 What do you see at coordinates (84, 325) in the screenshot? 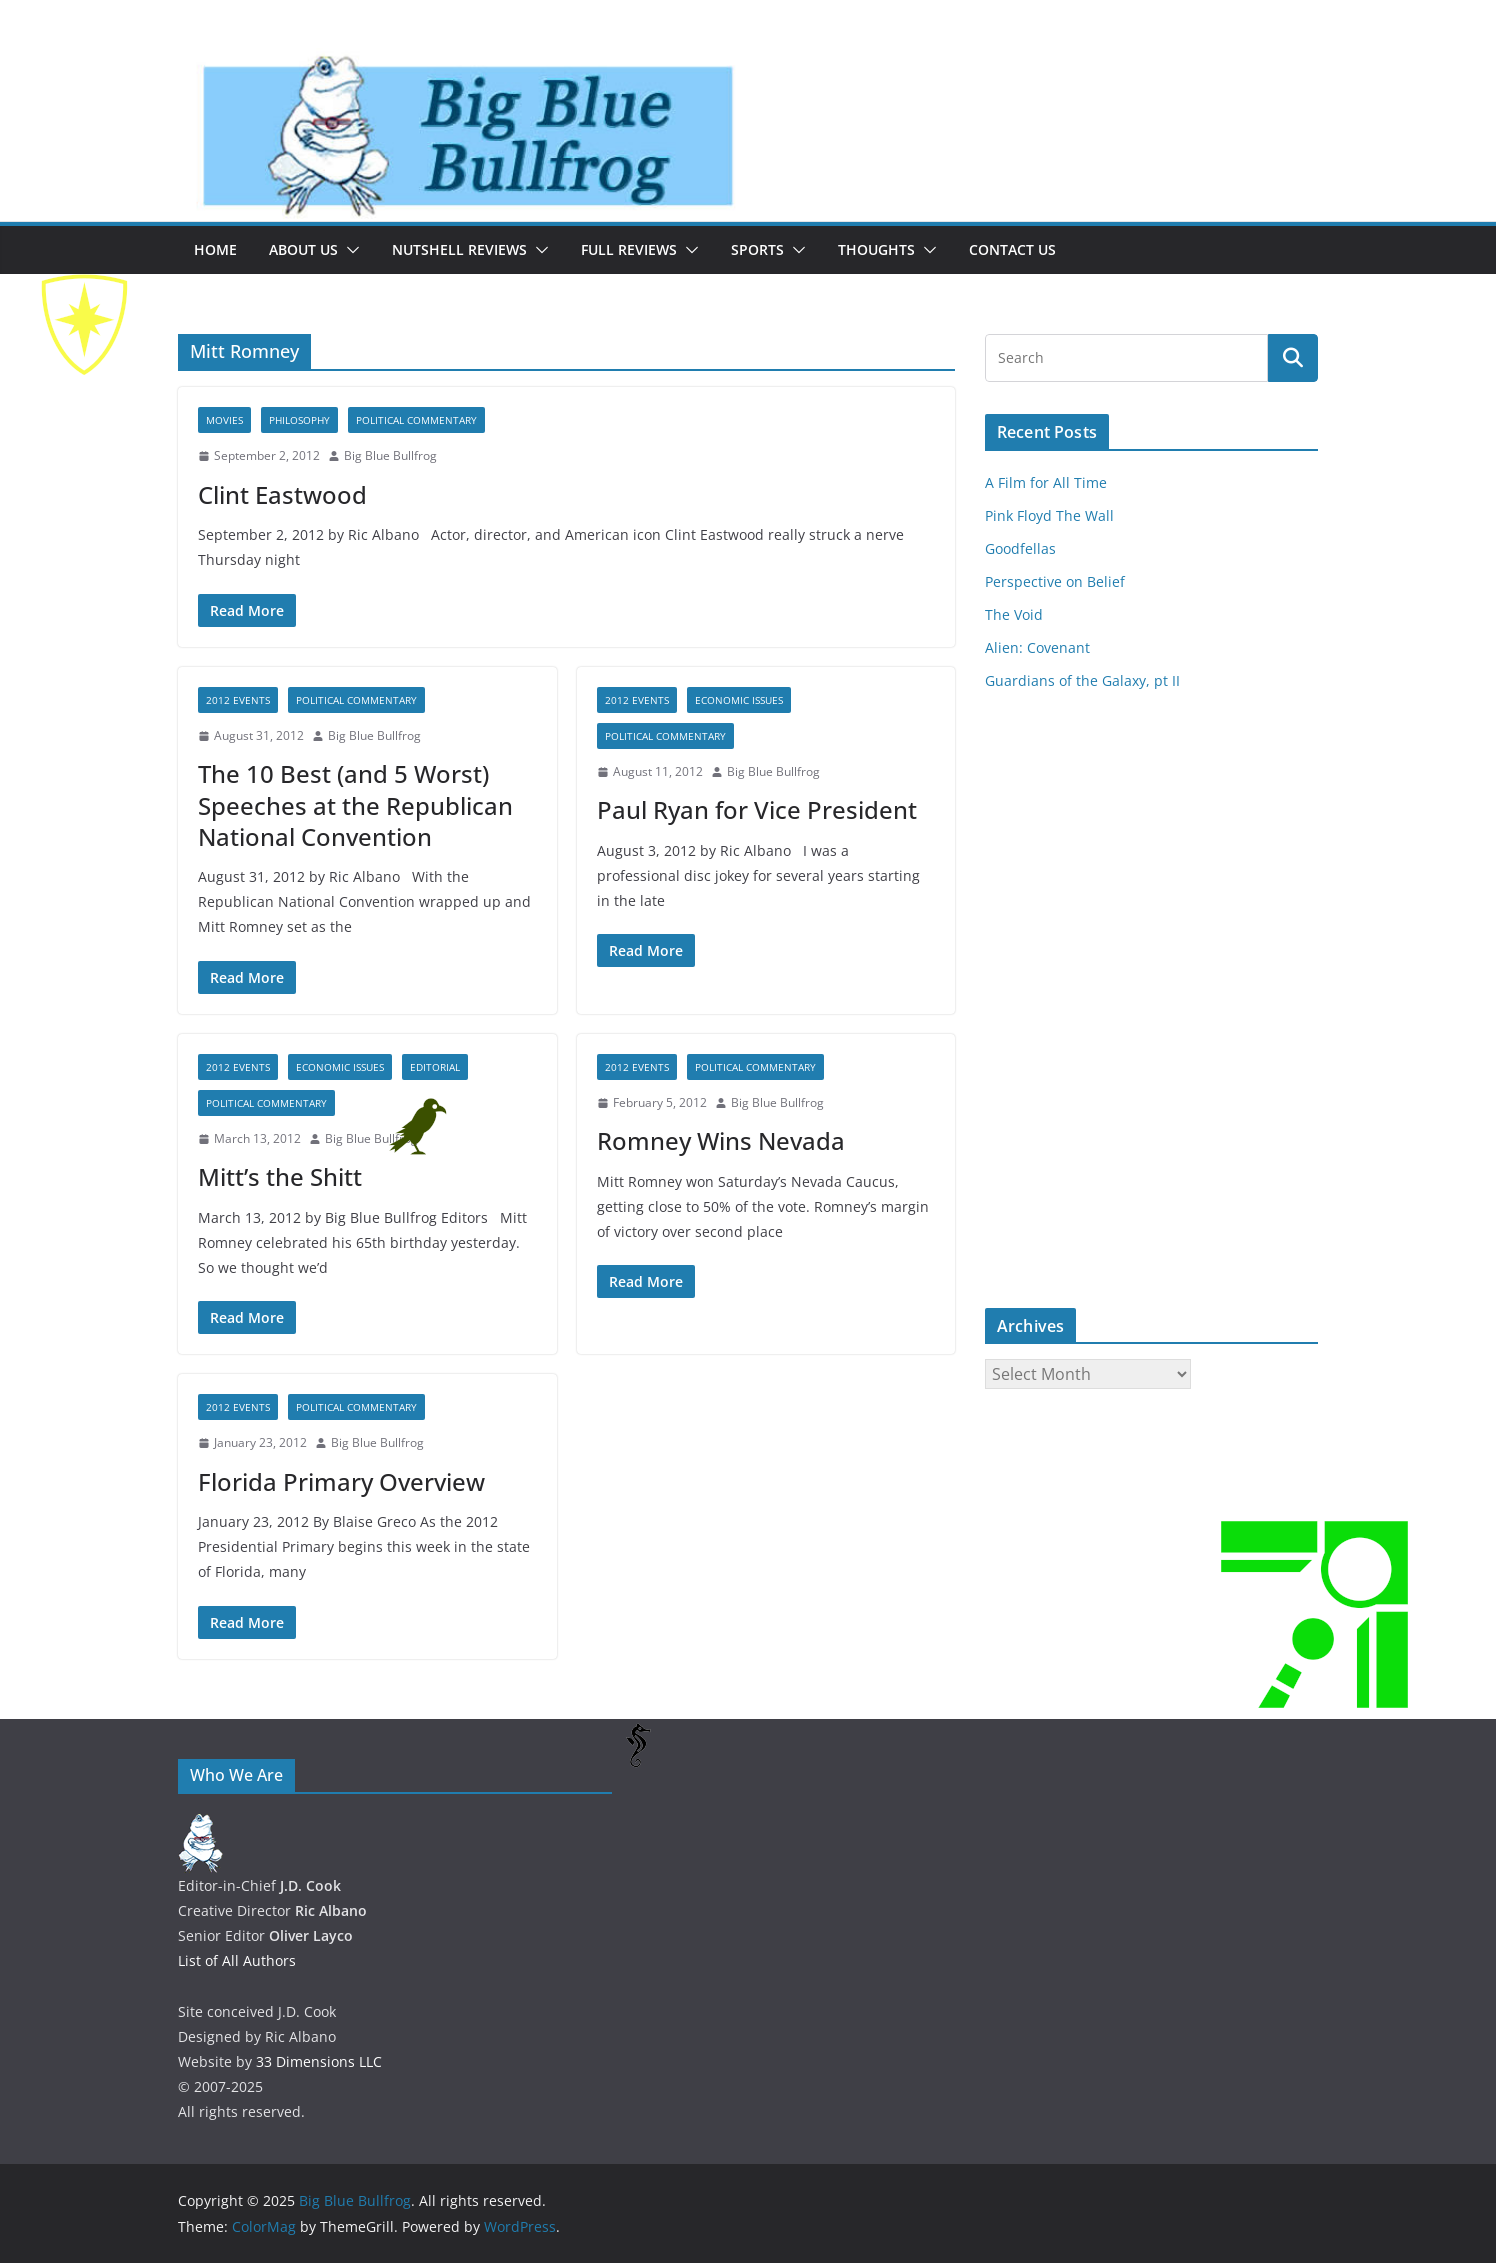
I see `activate shield or defense mode` at bounding box center [84, 325].